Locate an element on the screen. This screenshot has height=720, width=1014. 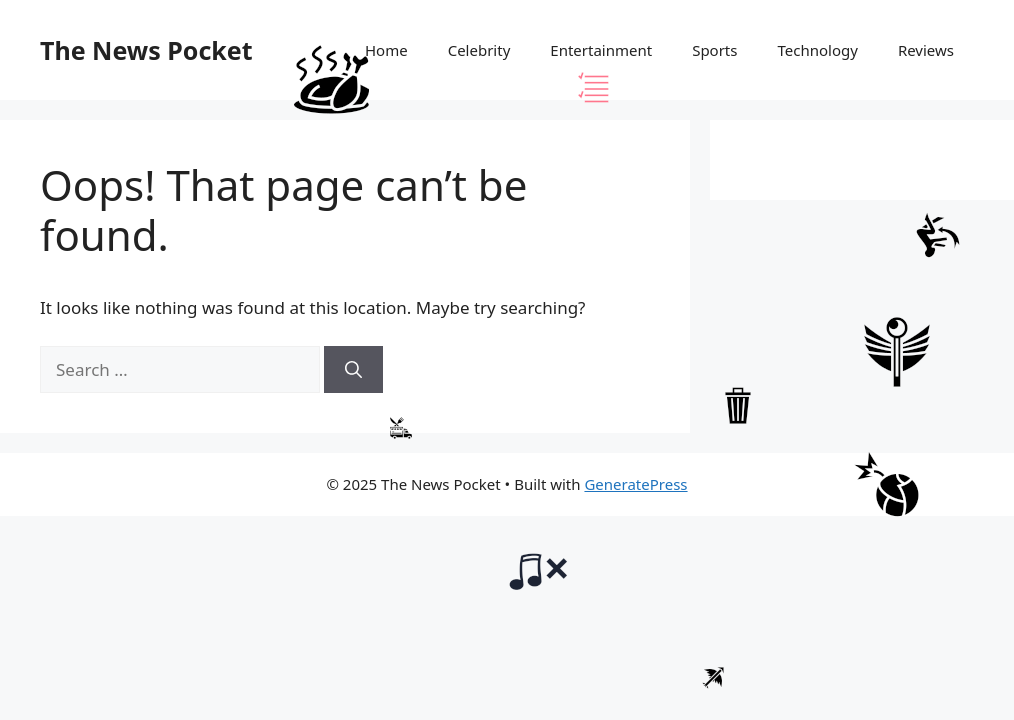
delete selected item is located at coordinates (738, 402).